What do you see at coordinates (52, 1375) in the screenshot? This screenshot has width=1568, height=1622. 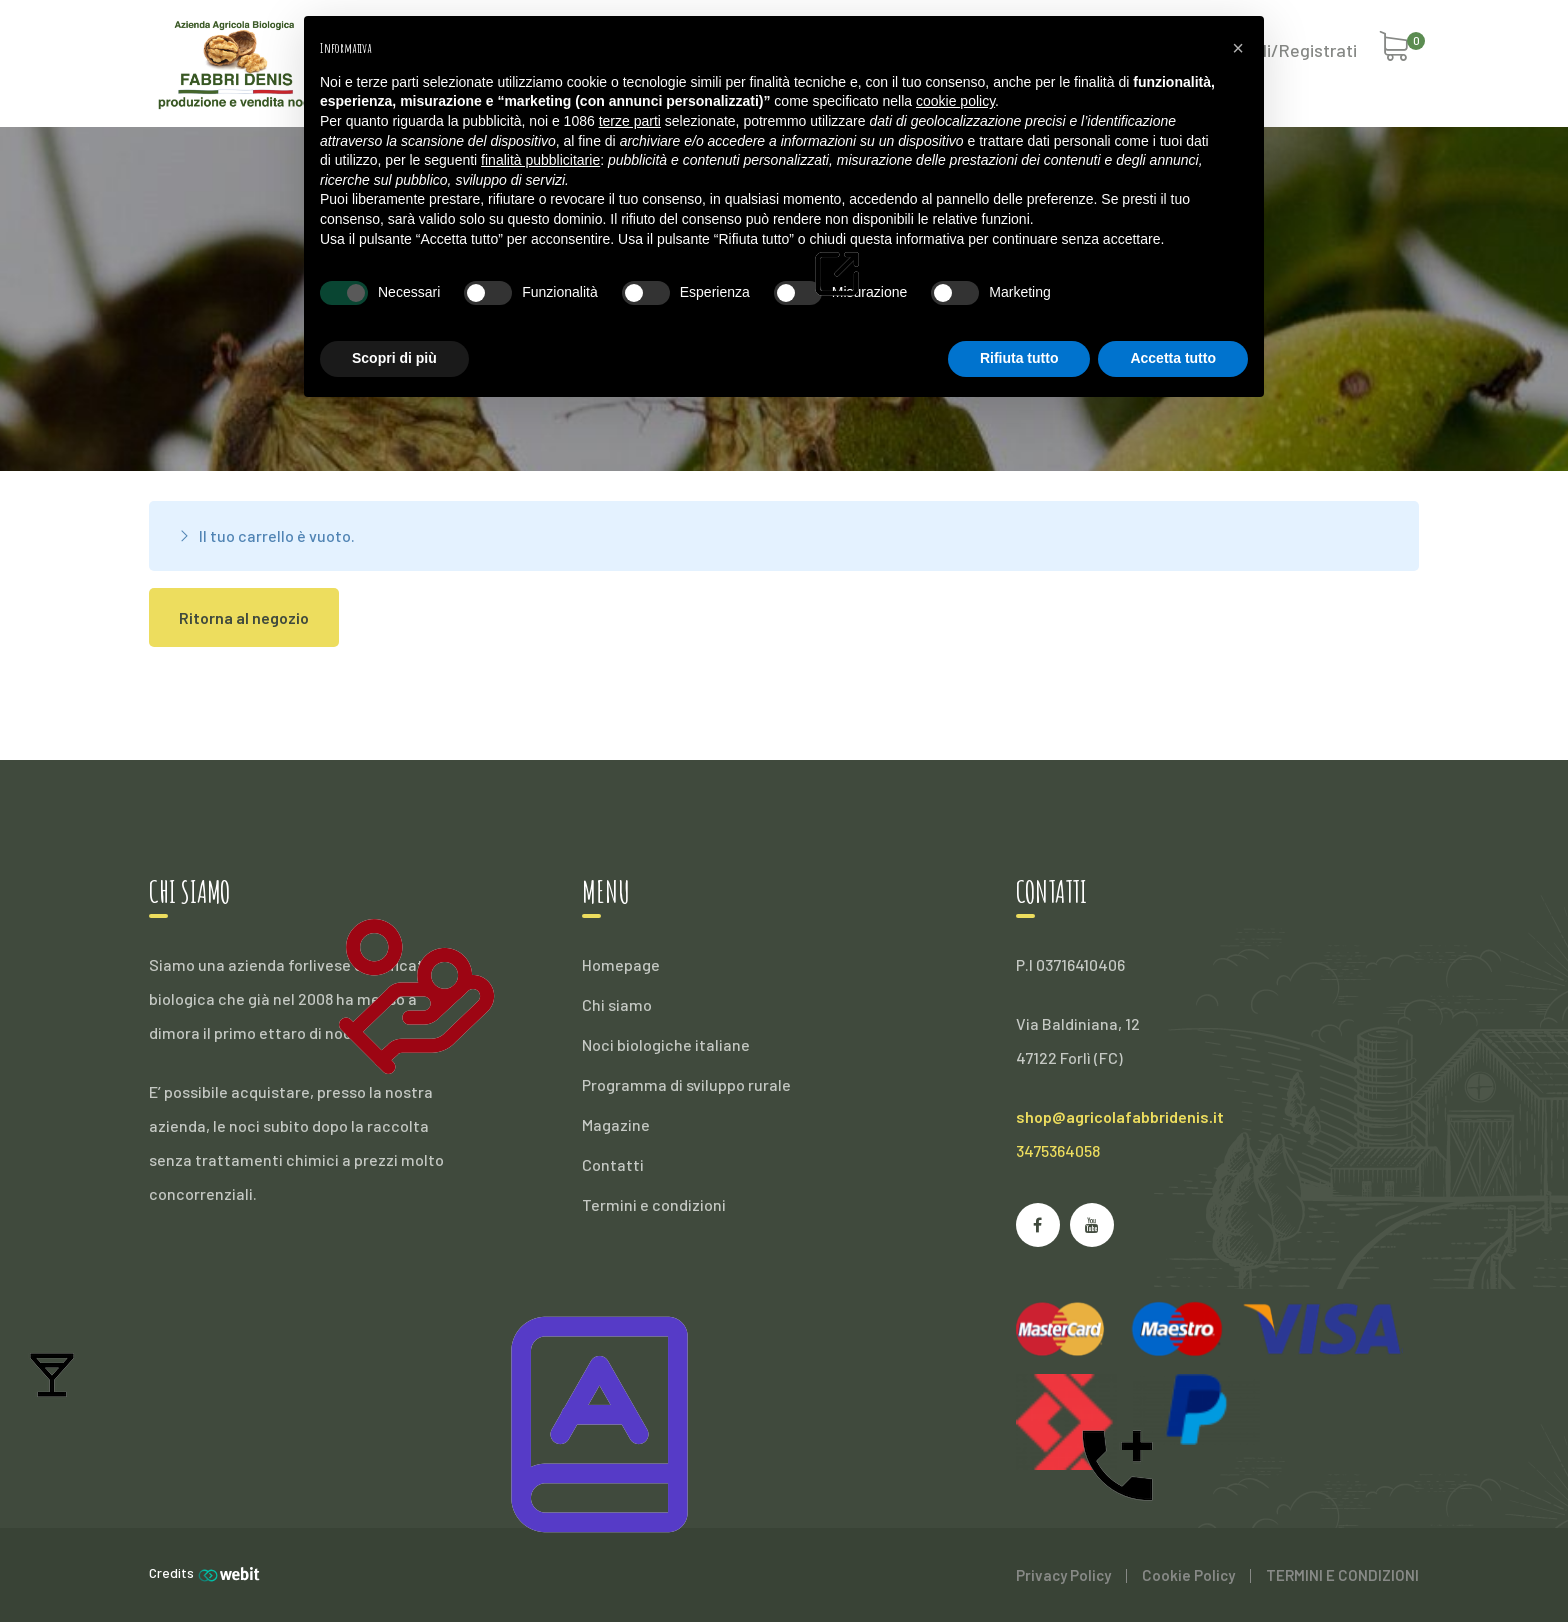 I see `find nearby bars or nightlife` at bounding box center [52, 1375].